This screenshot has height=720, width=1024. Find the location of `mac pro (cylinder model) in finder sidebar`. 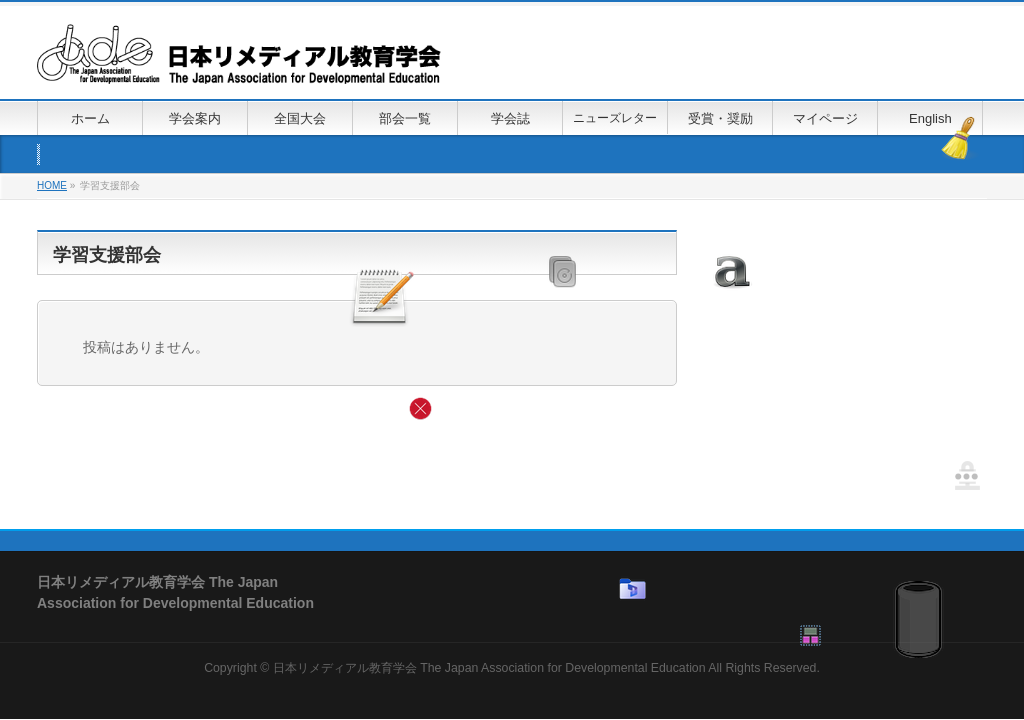

mac pro (cylinder model) in finder sidebar is located at coordinates (918, 619).